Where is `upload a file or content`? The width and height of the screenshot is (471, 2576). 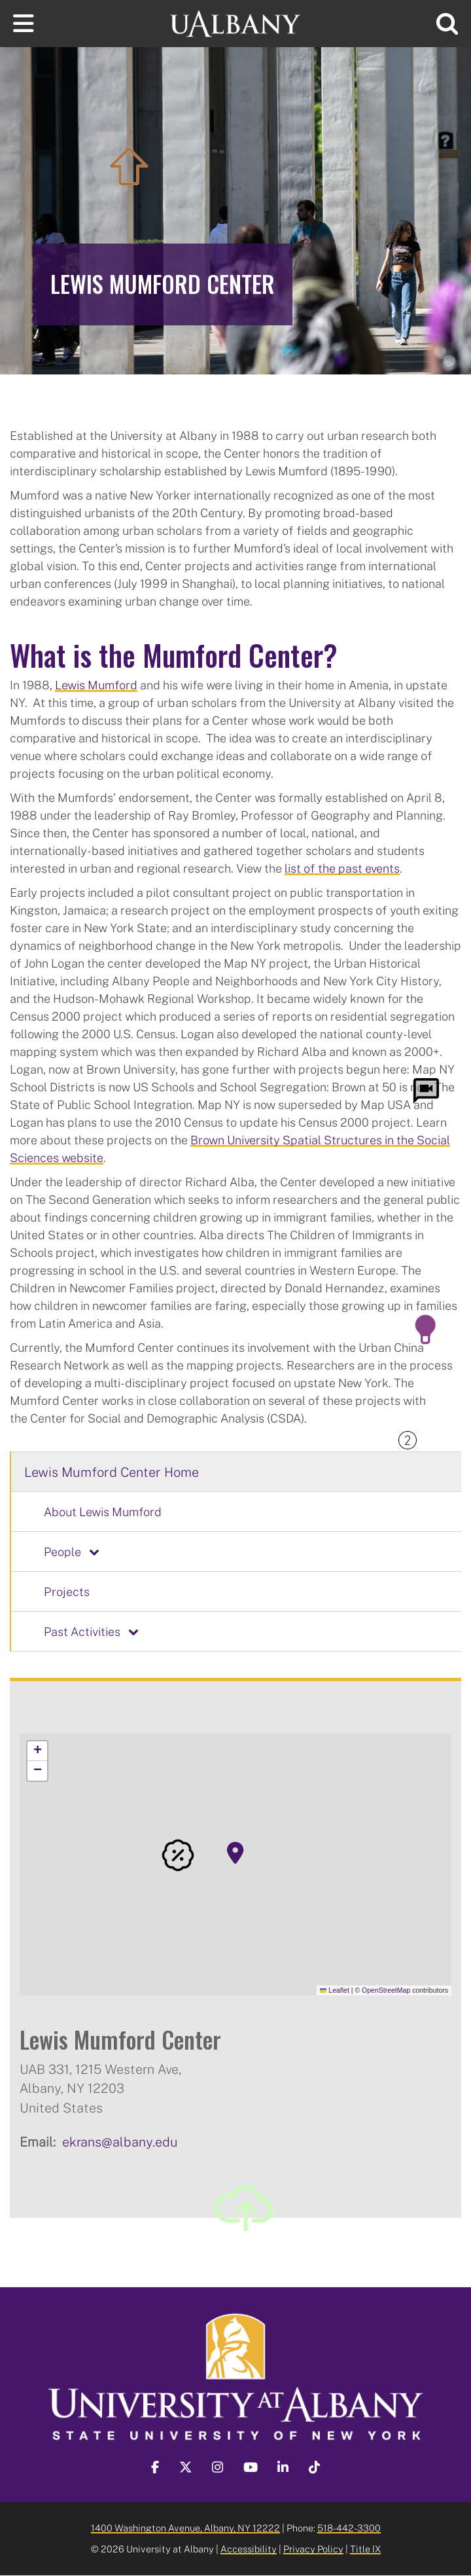 upload a file or content is located at coordinates (129, 168).